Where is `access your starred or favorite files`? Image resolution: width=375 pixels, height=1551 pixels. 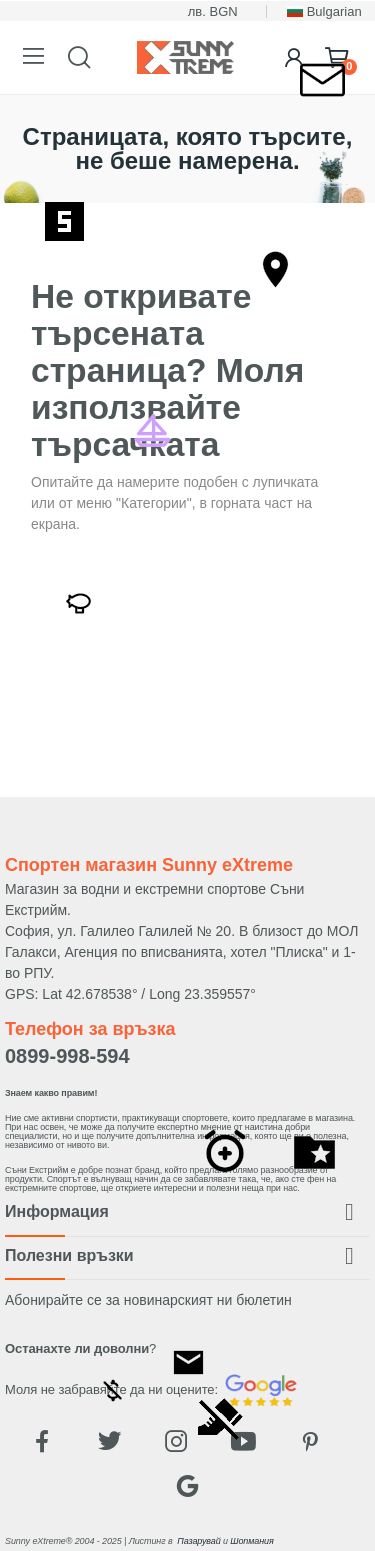 access your starred or favorite files is located at coordinates (314, 1152).